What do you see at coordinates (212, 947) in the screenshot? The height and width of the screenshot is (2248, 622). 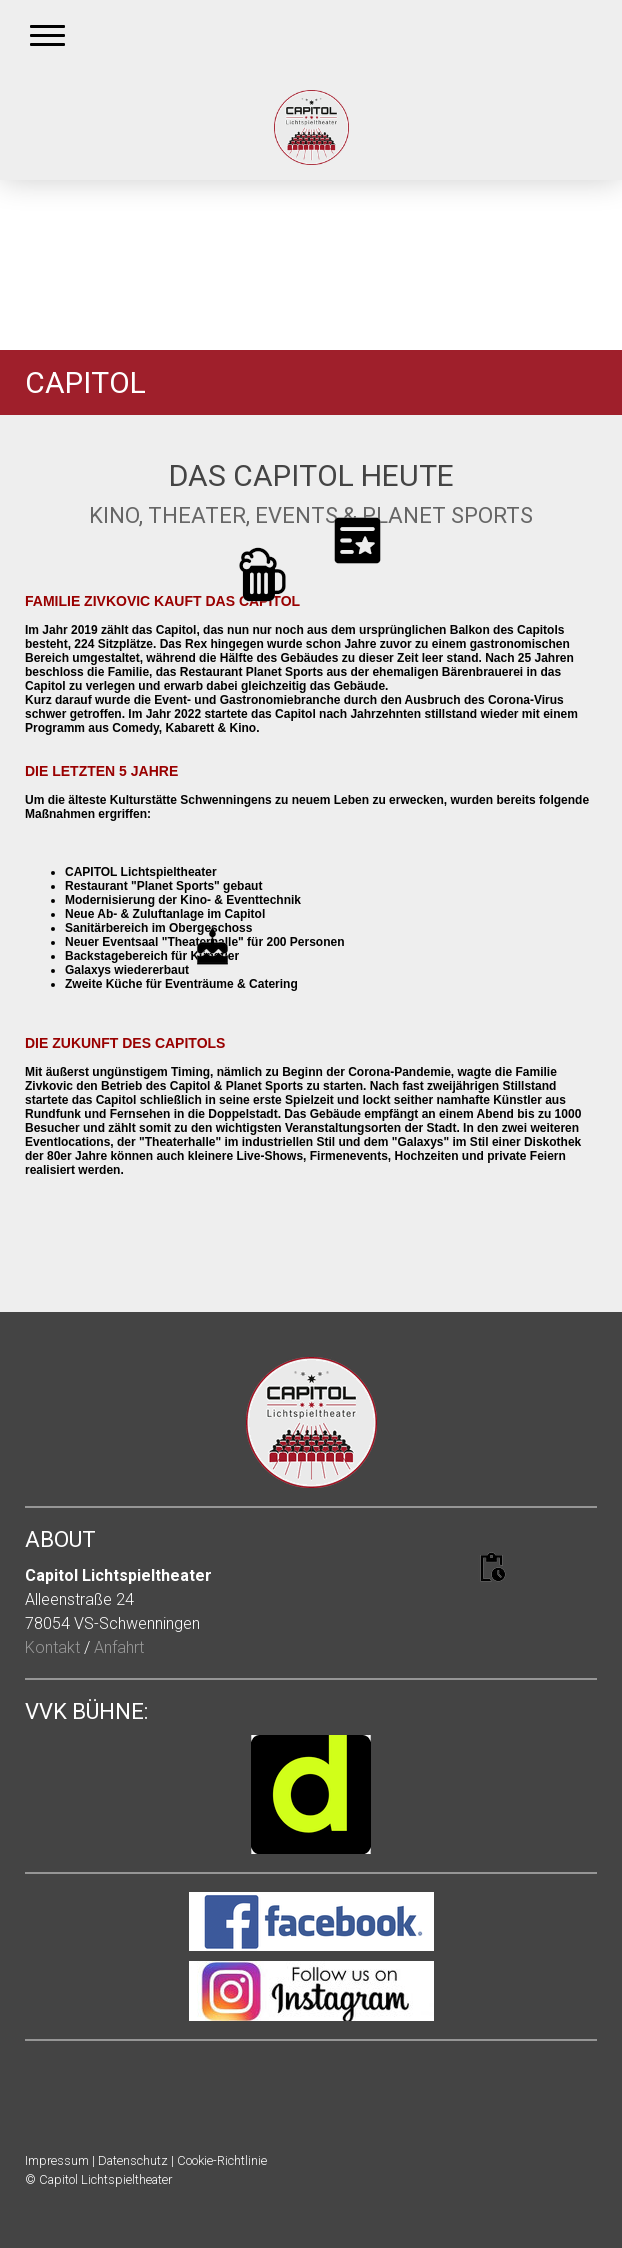 I see `view birthday reminders` at bounding box center [212, 947].